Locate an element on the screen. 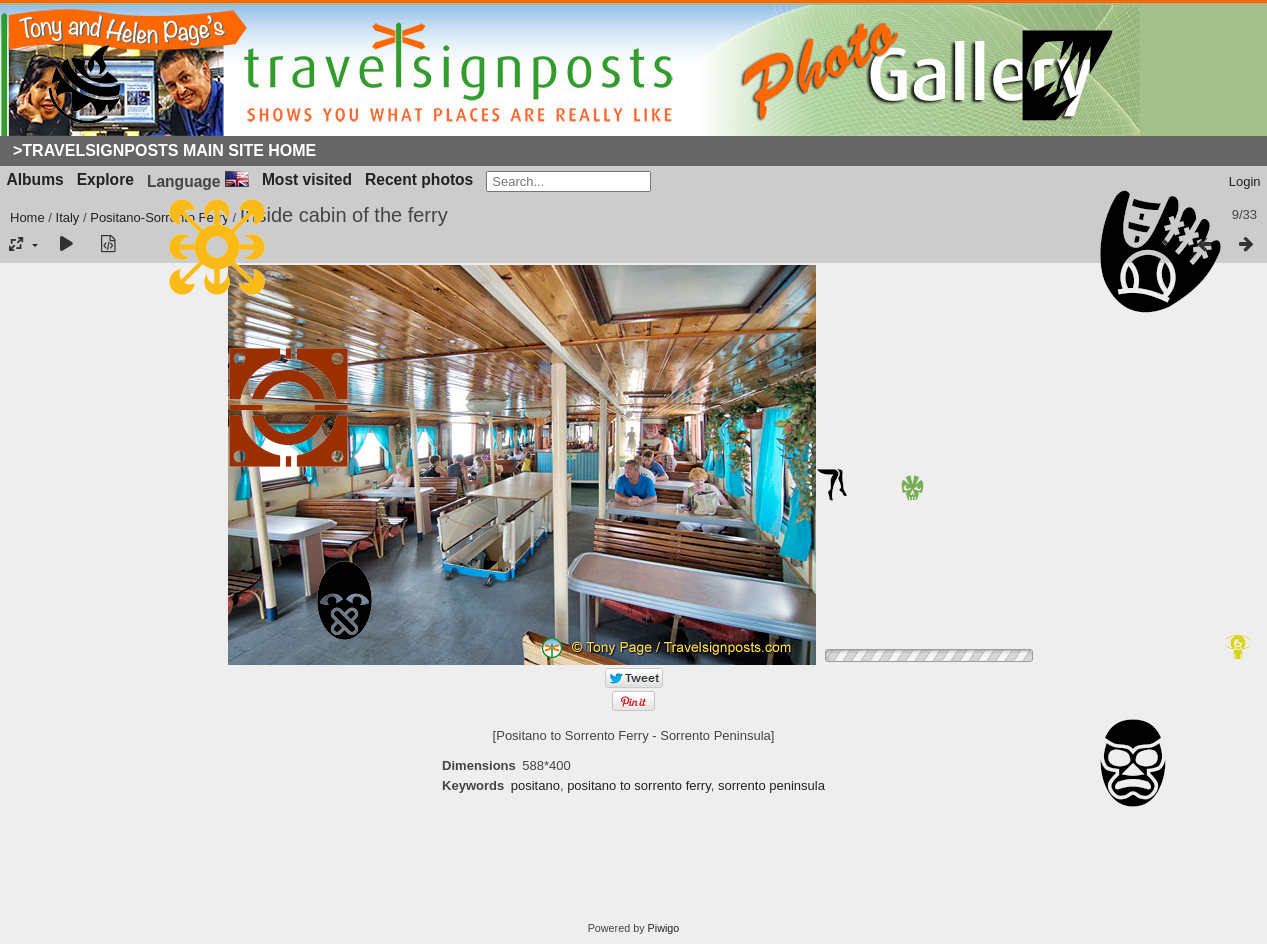  indicates danger or deadly hazard in gameplay is located at coordinates (912, 487).